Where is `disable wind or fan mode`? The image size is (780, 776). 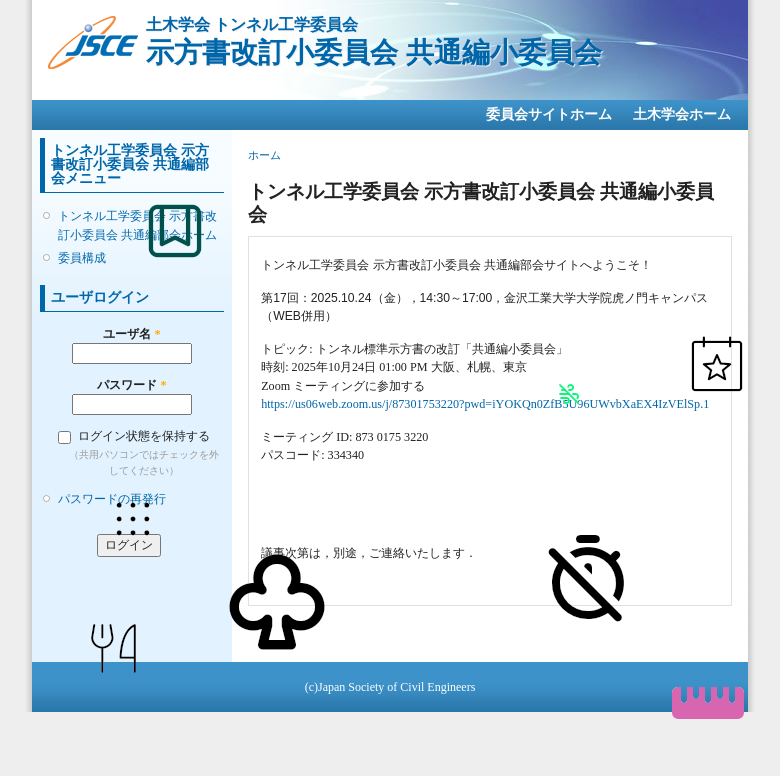
disable wind or fan mode is located at coordinates (569, 394).